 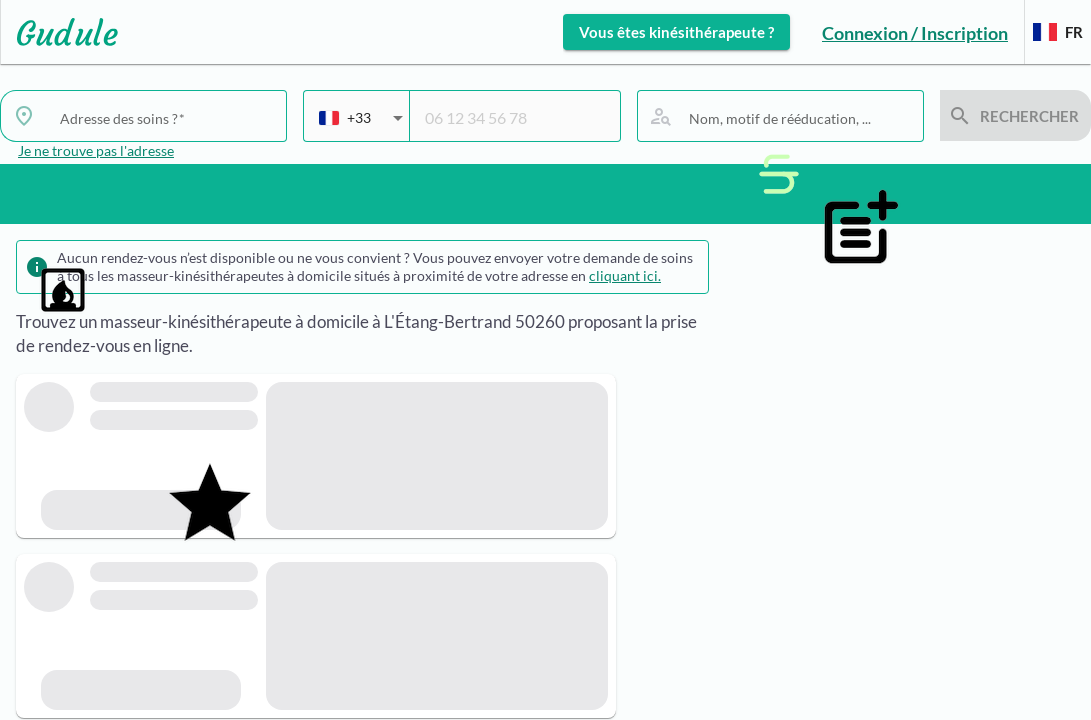 What do you see at coordinates (779, 174) in the screenshot?
I see `apply strikethrough formatting to selected text` at bounding box center [779, 174].